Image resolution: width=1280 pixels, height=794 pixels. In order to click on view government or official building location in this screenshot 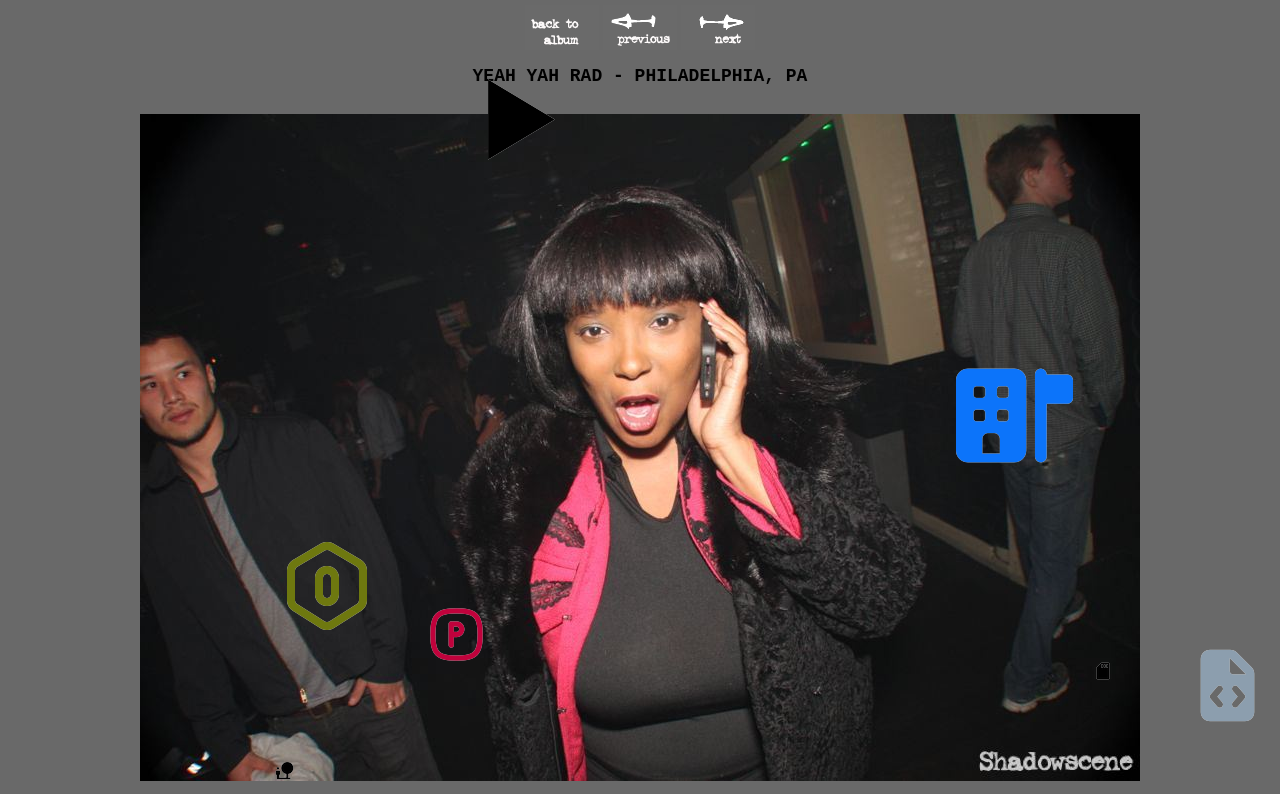, I will do `click(1014, 415)`.